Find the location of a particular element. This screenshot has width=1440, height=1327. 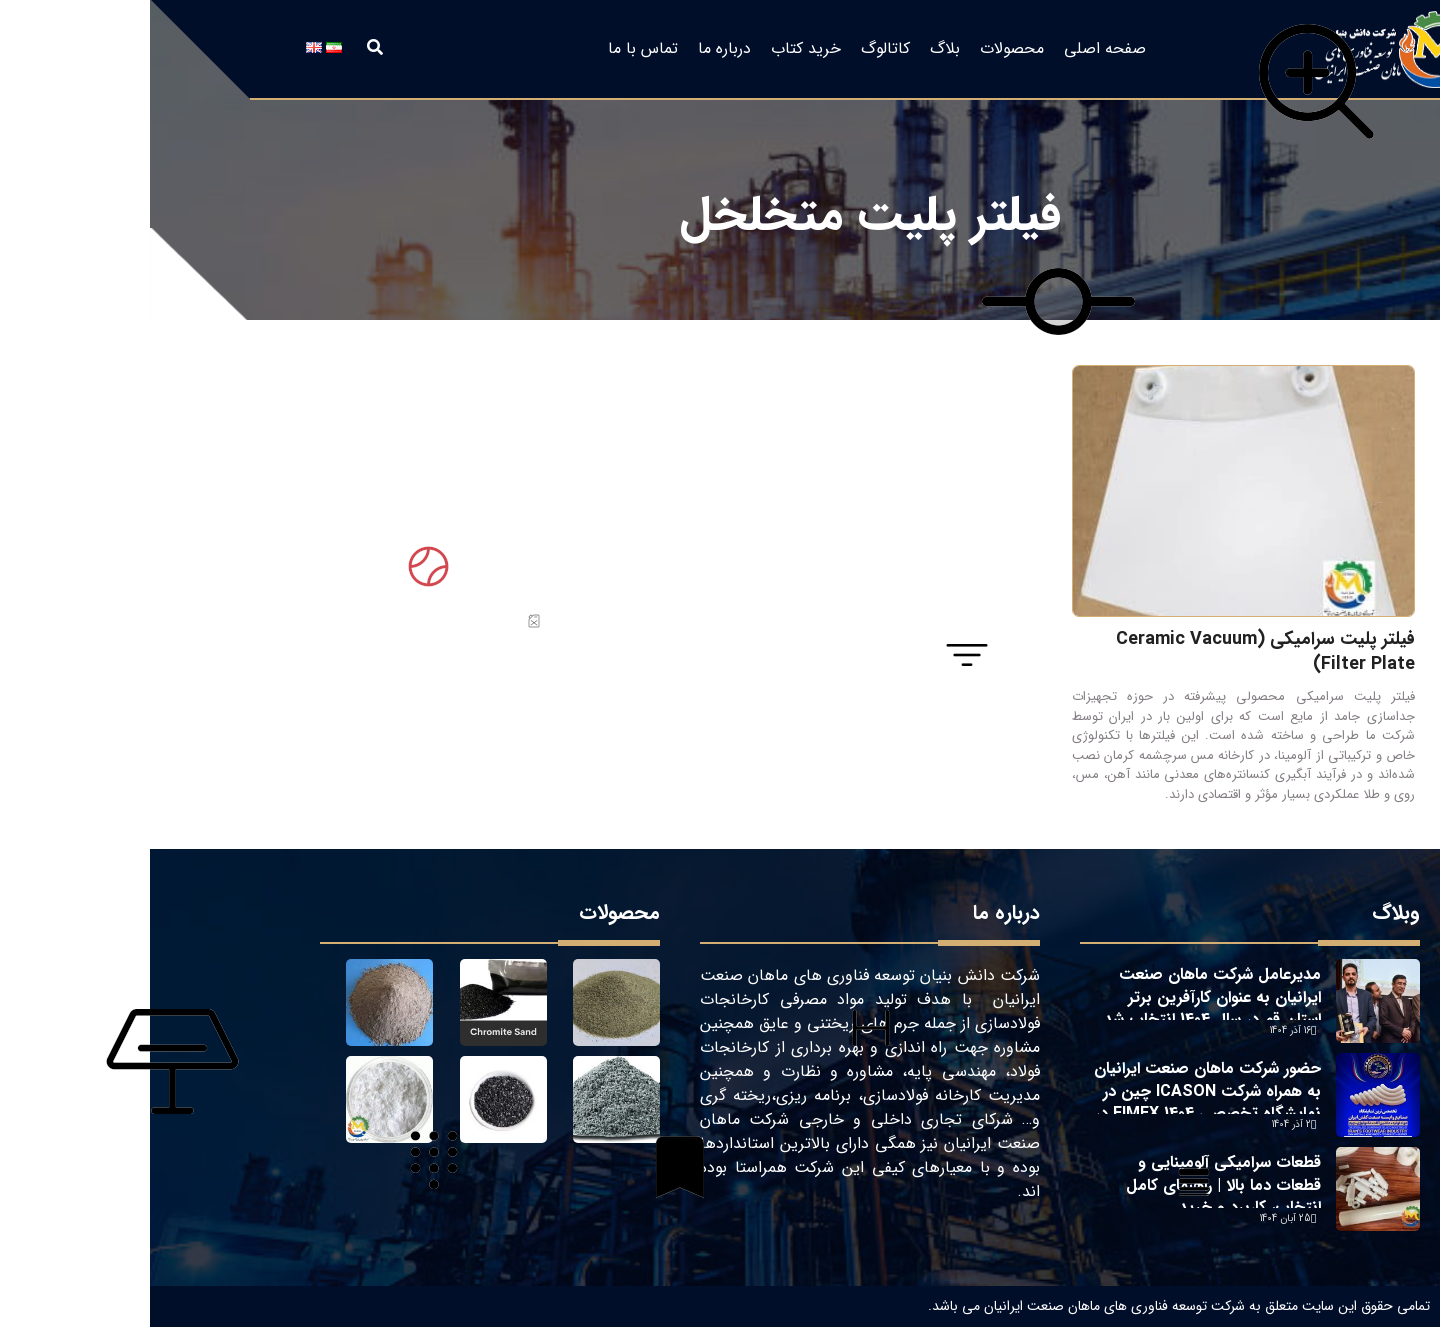

access presentation mode is located at coordinates (172, 1061).